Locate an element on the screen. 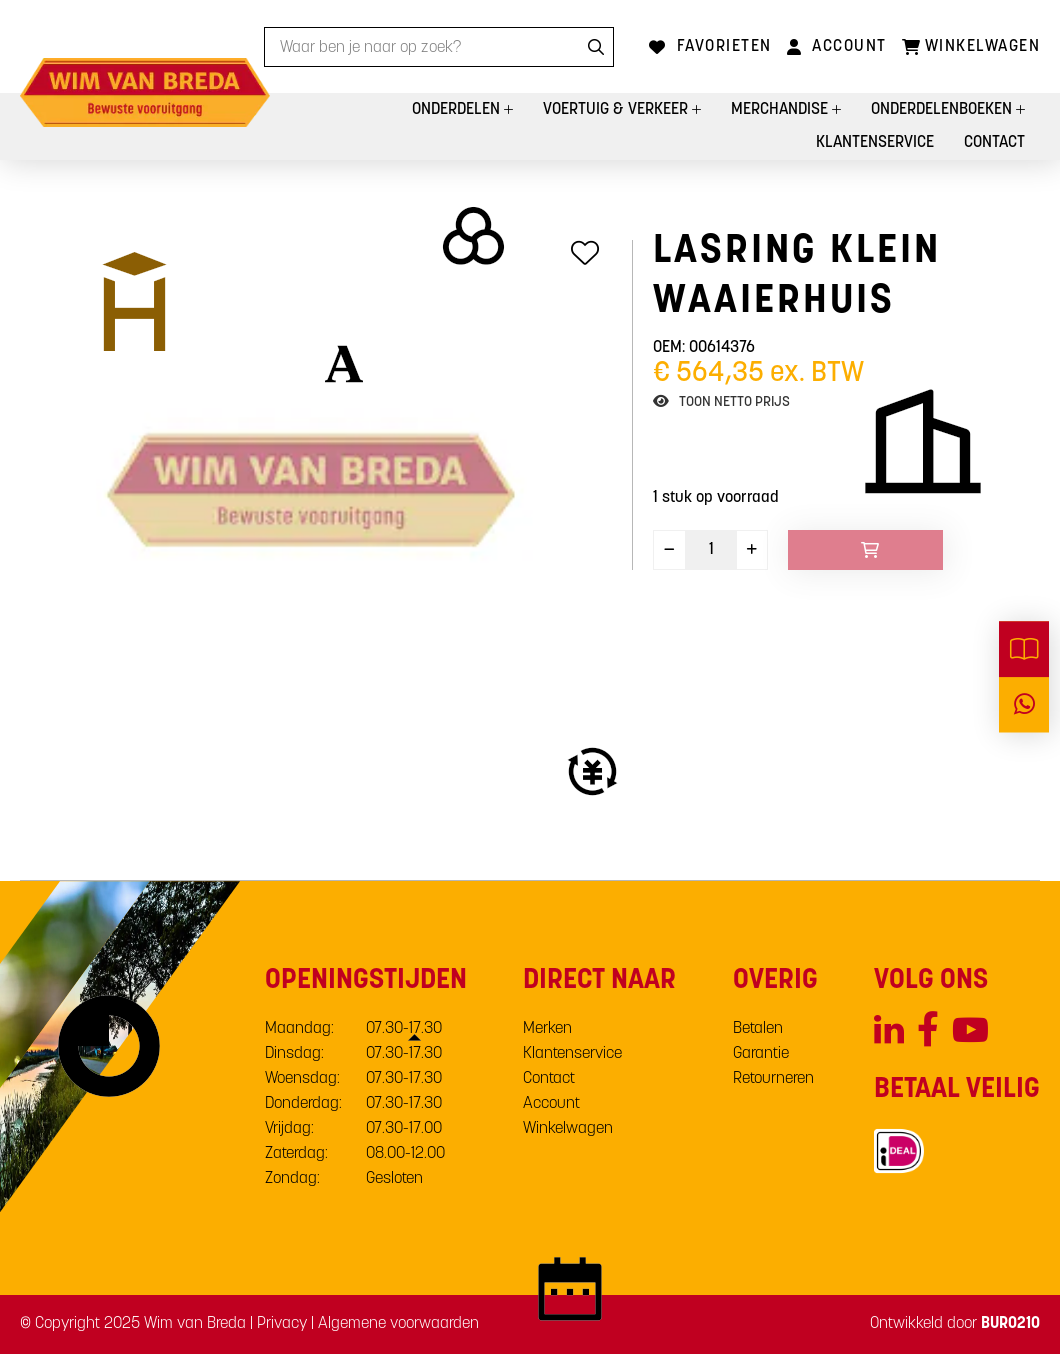 This screenshot has width=1060, height=1354. link to academia.edu profile is located at coordinates (344, 364).